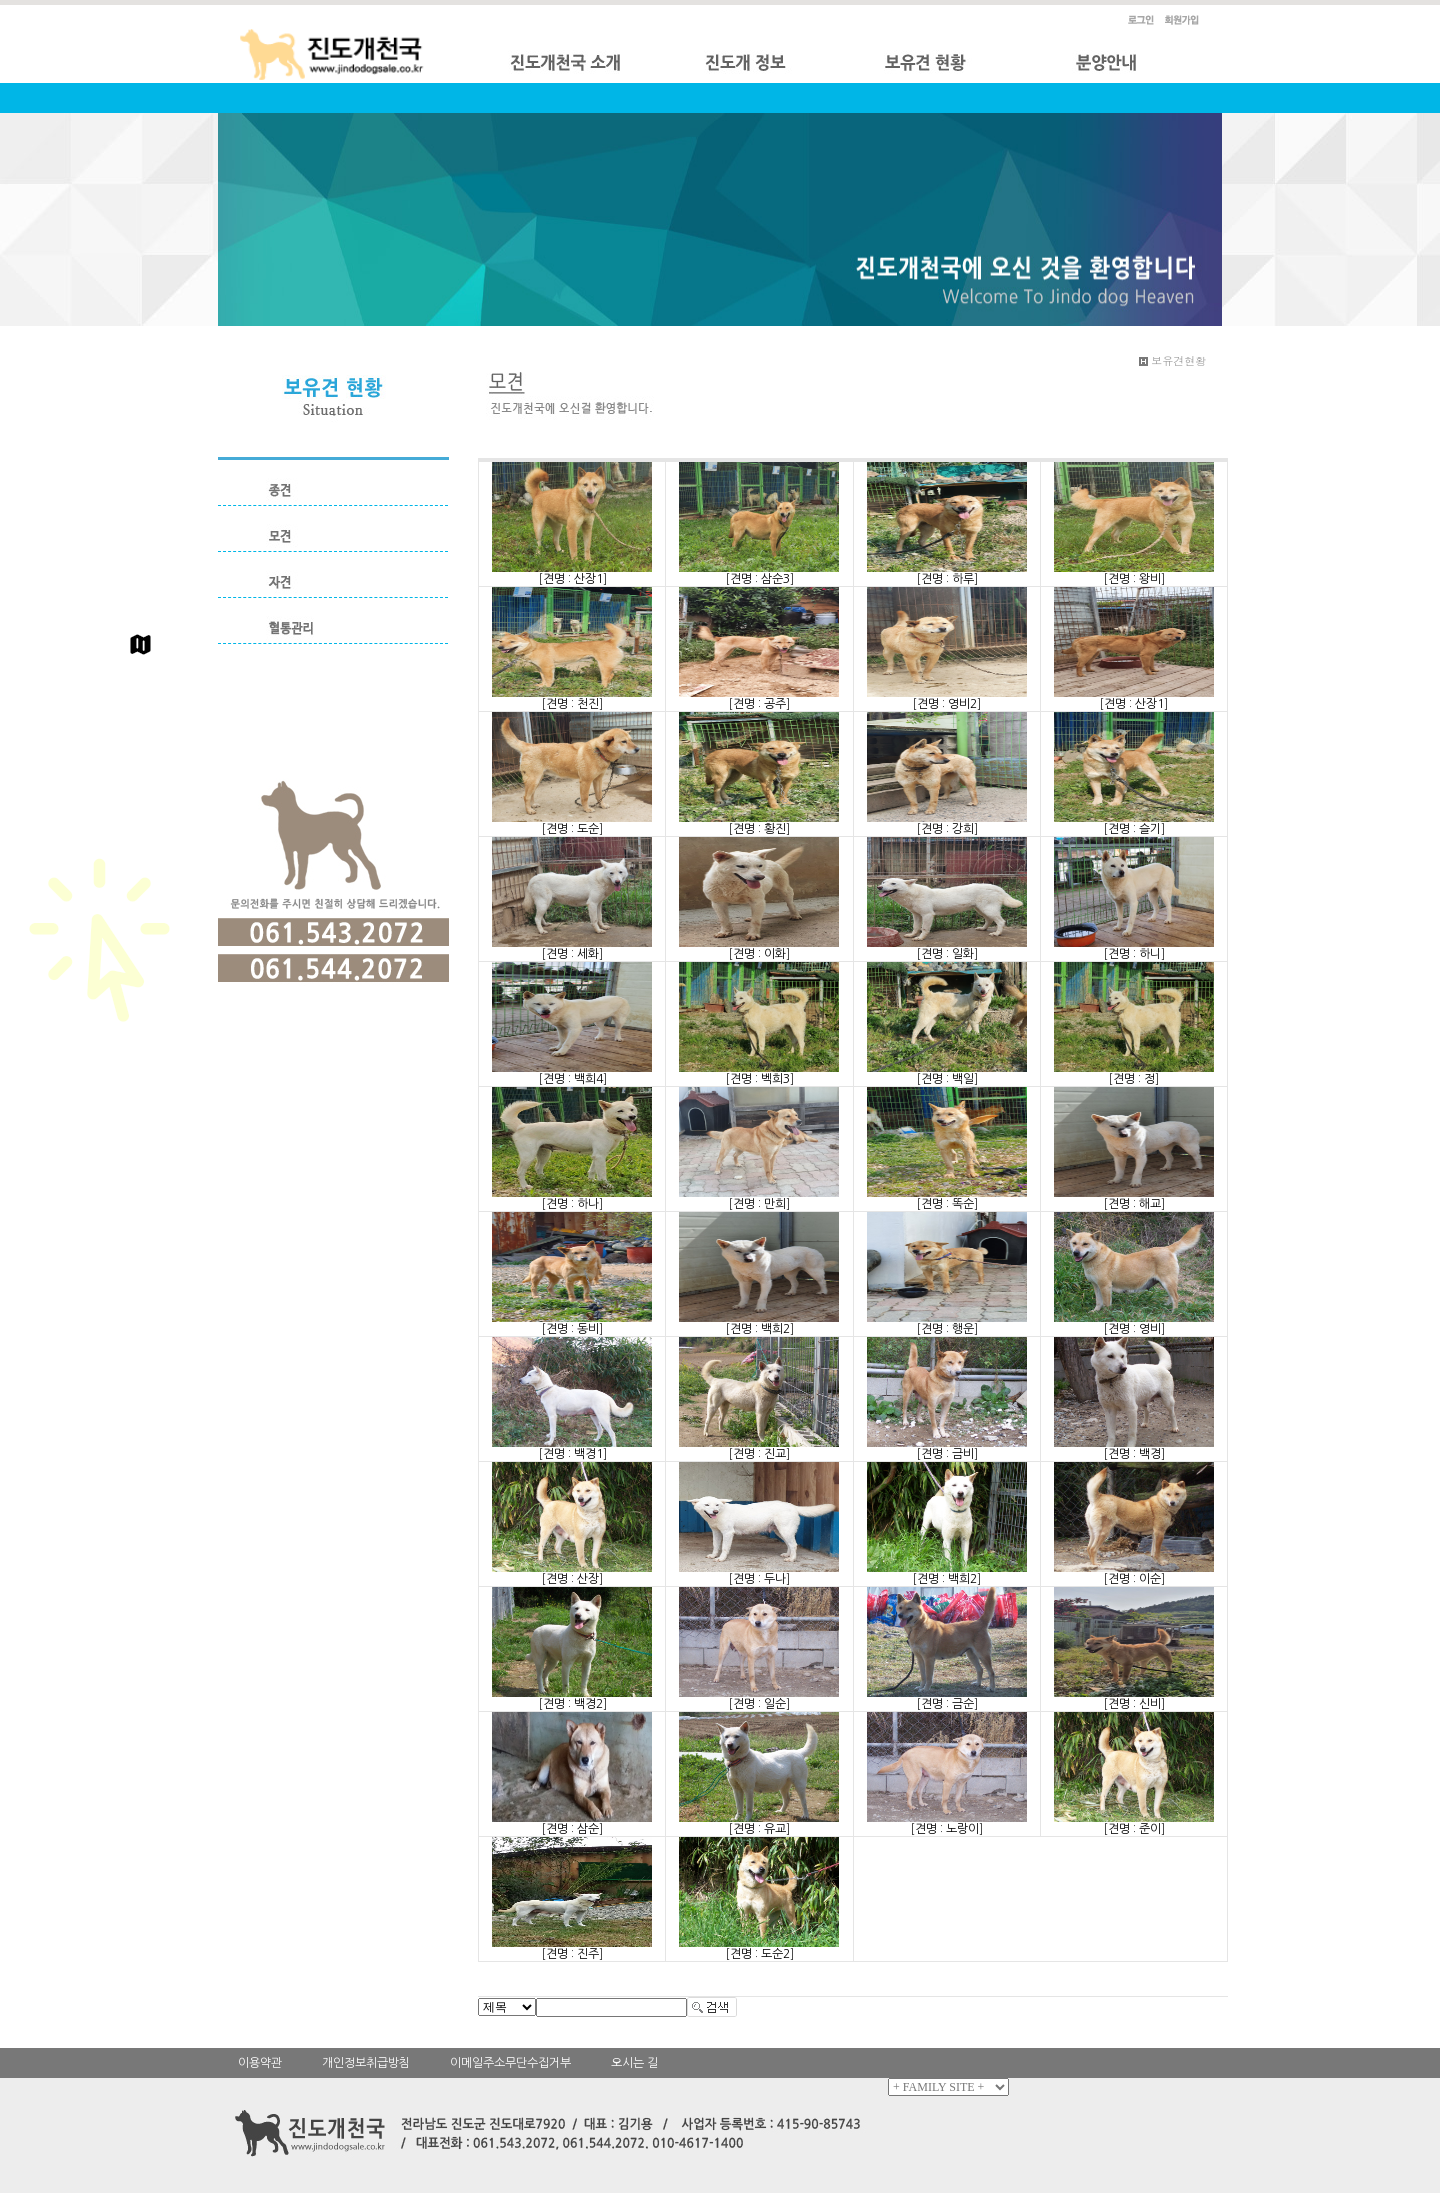 This screenshot has height=2193, width=1440. Describe the element at coordinates (99, 940) in the screenshot. I see `click or tap interaction indicator` at that location.